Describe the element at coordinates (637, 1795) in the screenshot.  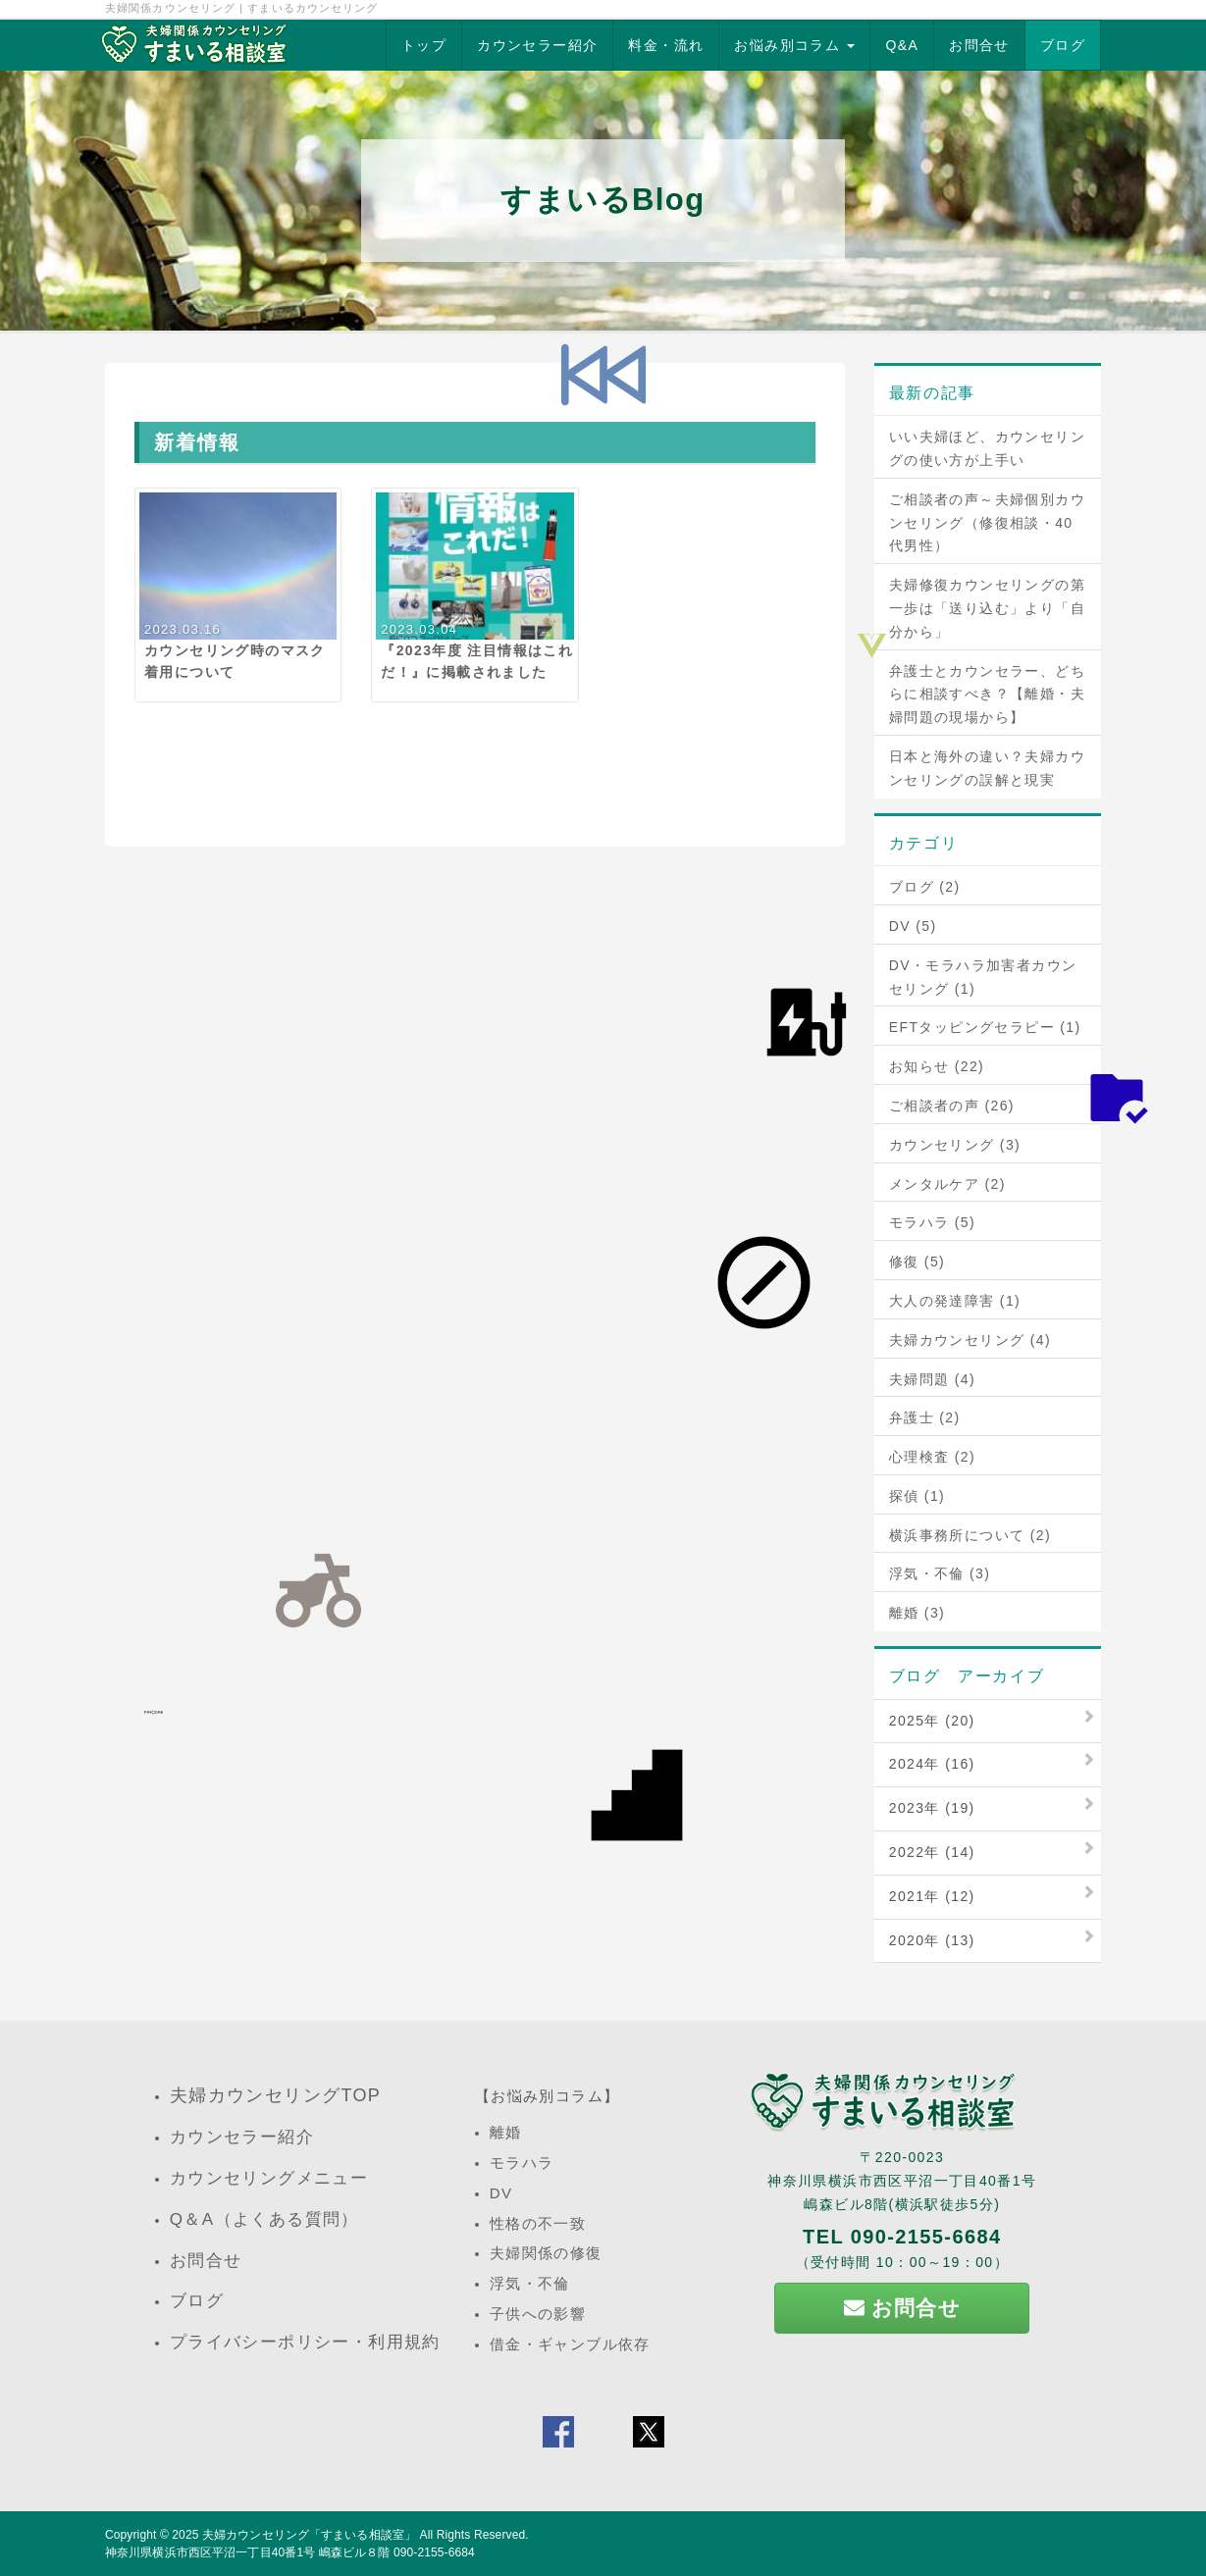
I see `indicates stairs or stairwell location` at that location.